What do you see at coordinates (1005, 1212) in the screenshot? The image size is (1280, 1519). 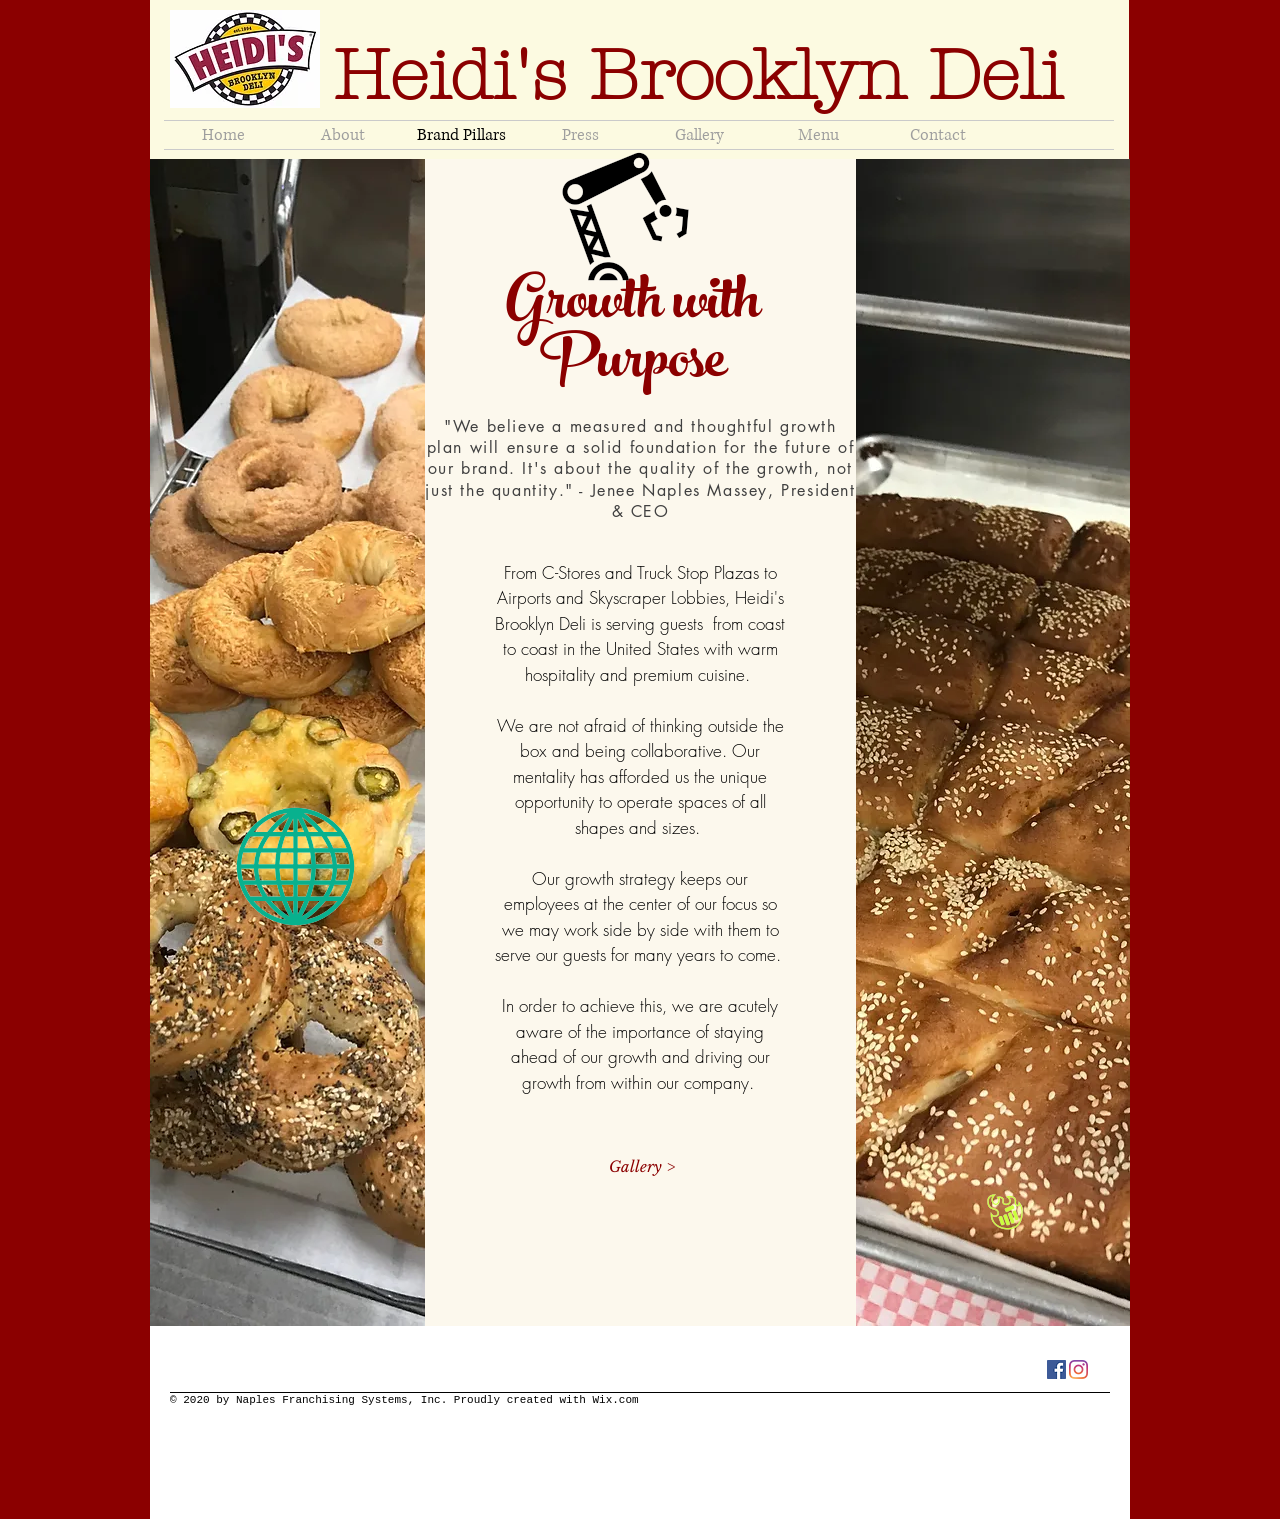 I see `activate fire punch ability or attack` at bounding box center [1005, 1212].